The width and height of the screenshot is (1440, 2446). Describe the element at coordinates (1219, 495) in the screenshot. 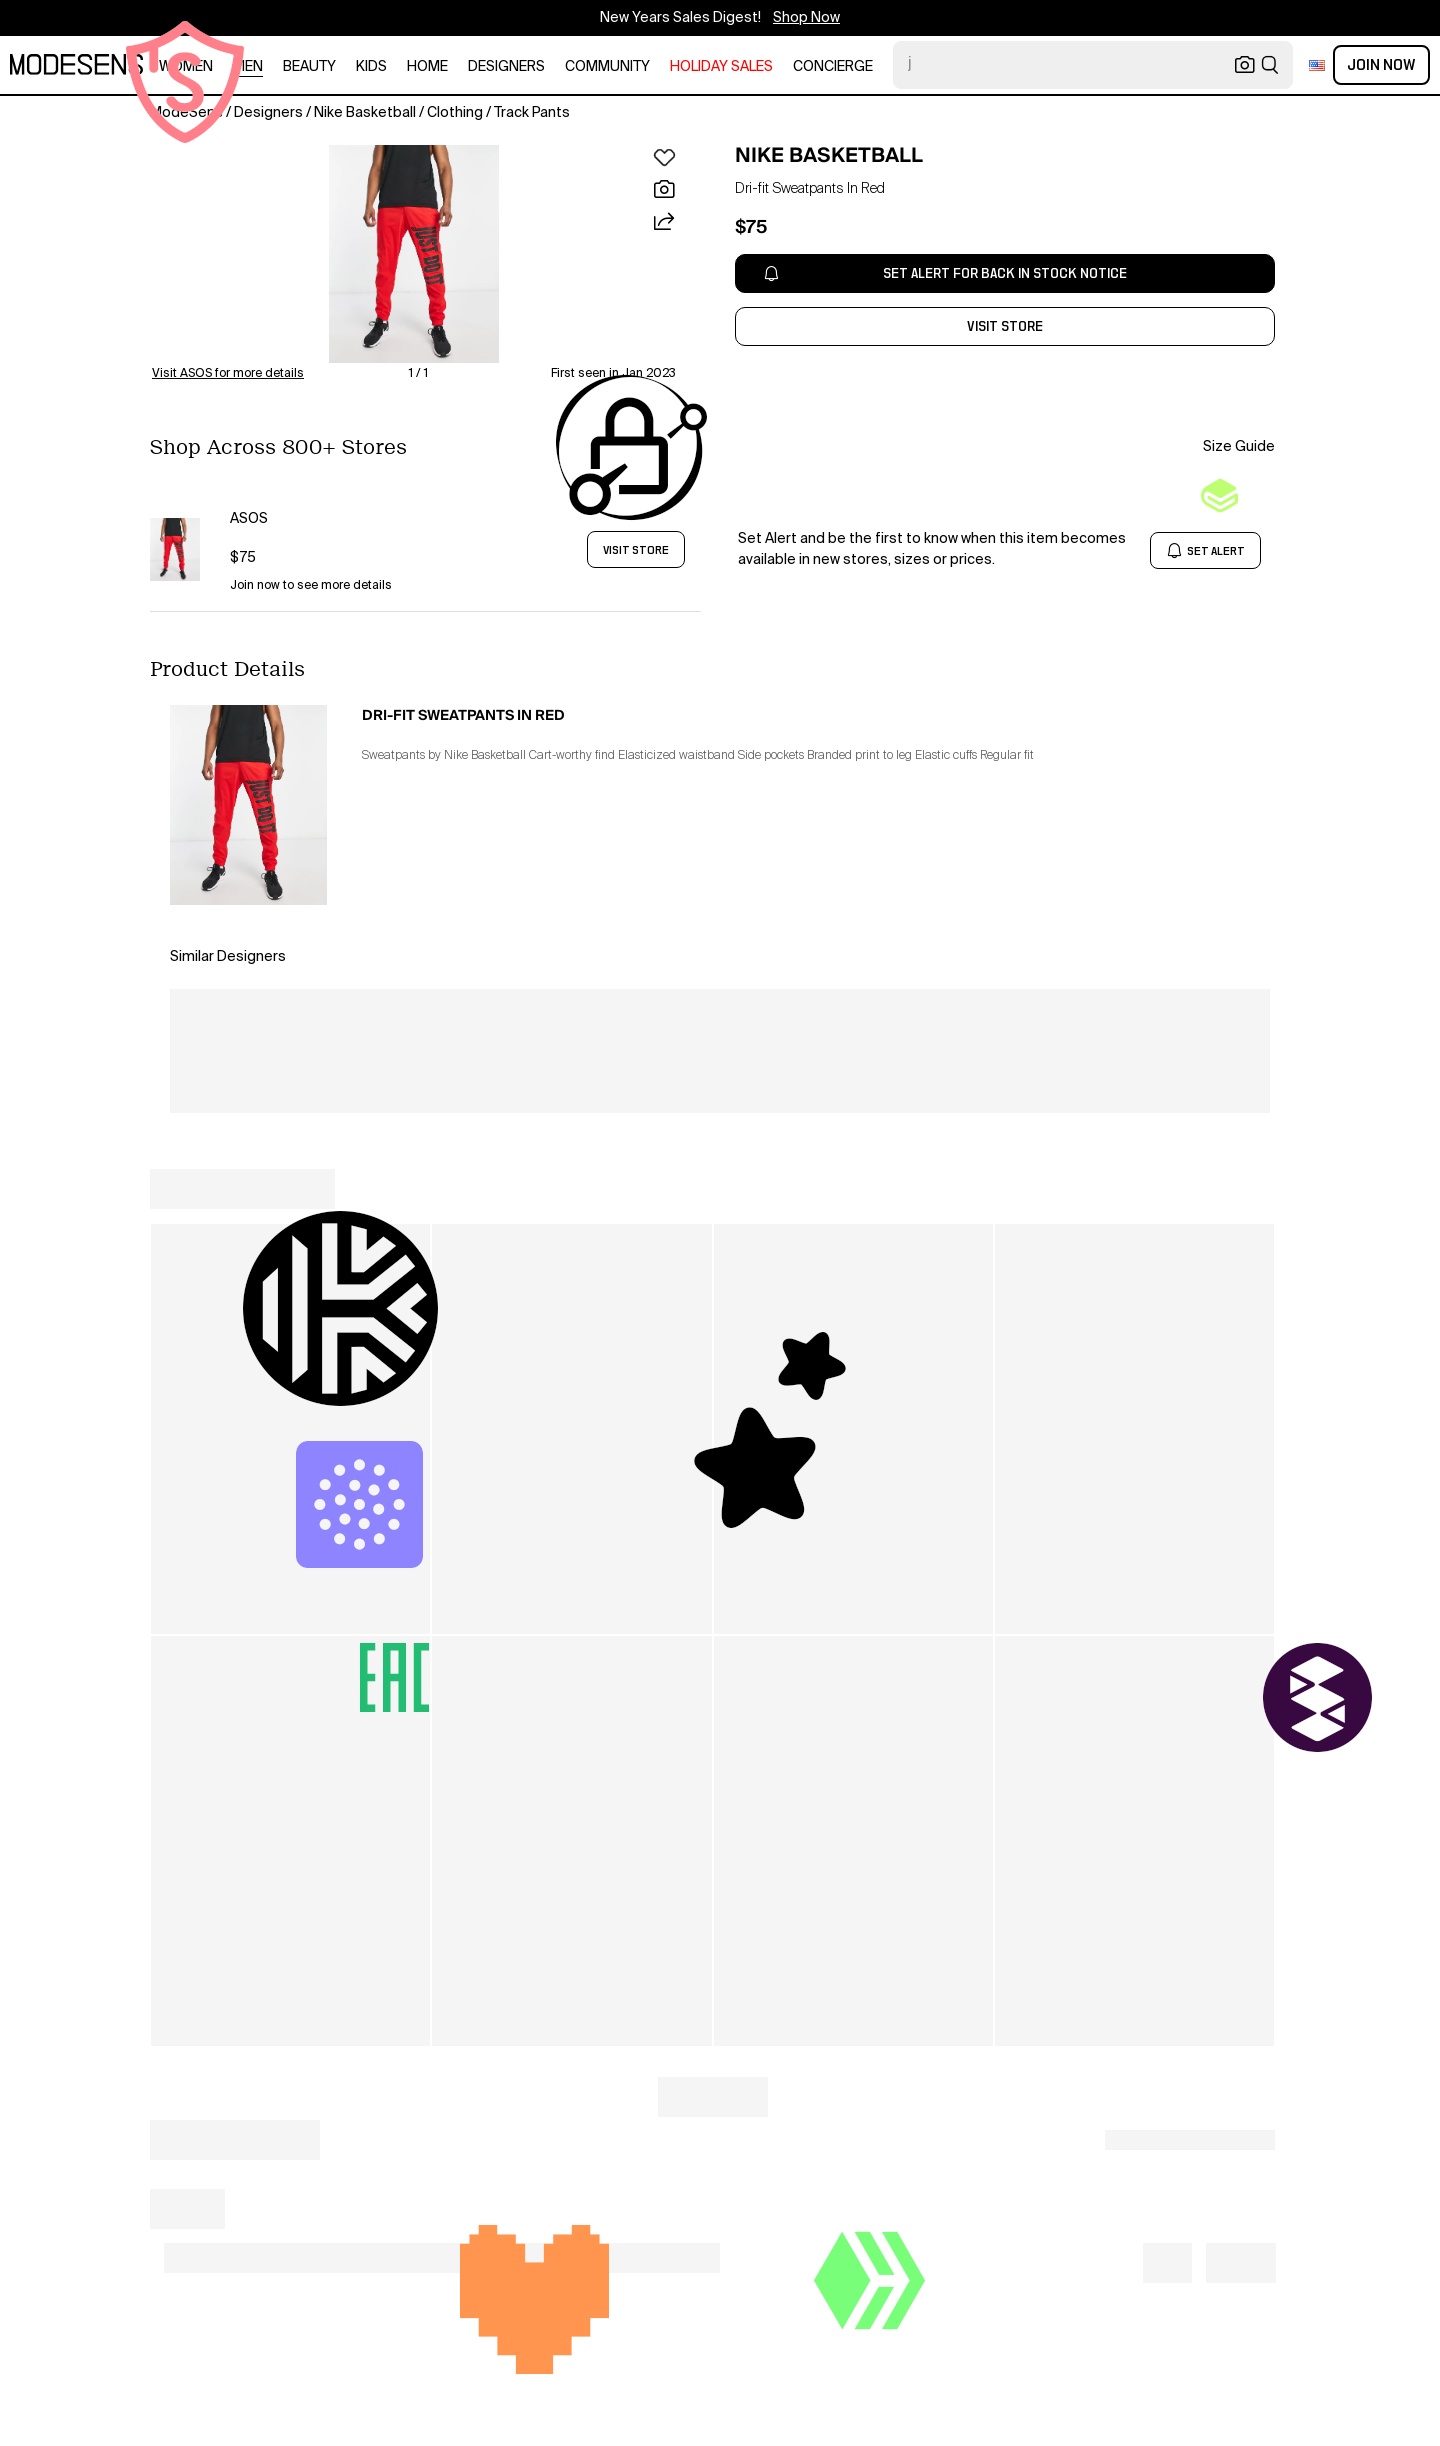

I see `open GitBook documentation` at that location.